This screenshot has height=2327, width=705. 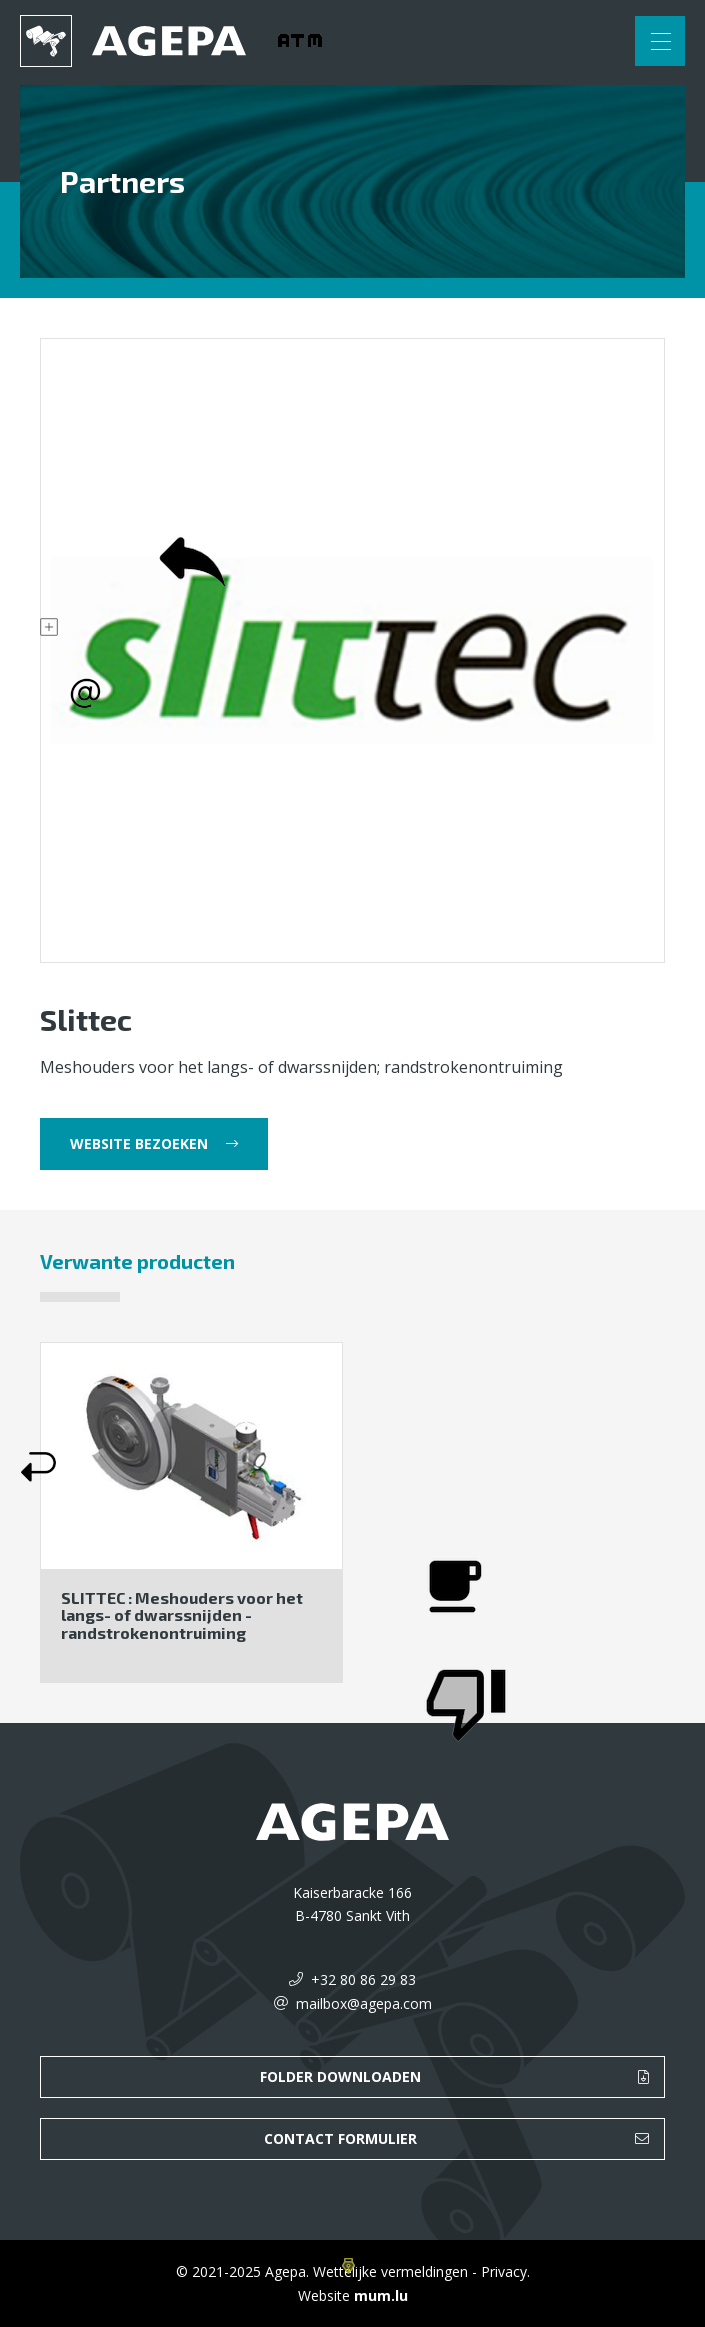 What do you see at coordinates (85, 693) in the screenshot?
I see `compose a new email` at bounding box center [85, 693].